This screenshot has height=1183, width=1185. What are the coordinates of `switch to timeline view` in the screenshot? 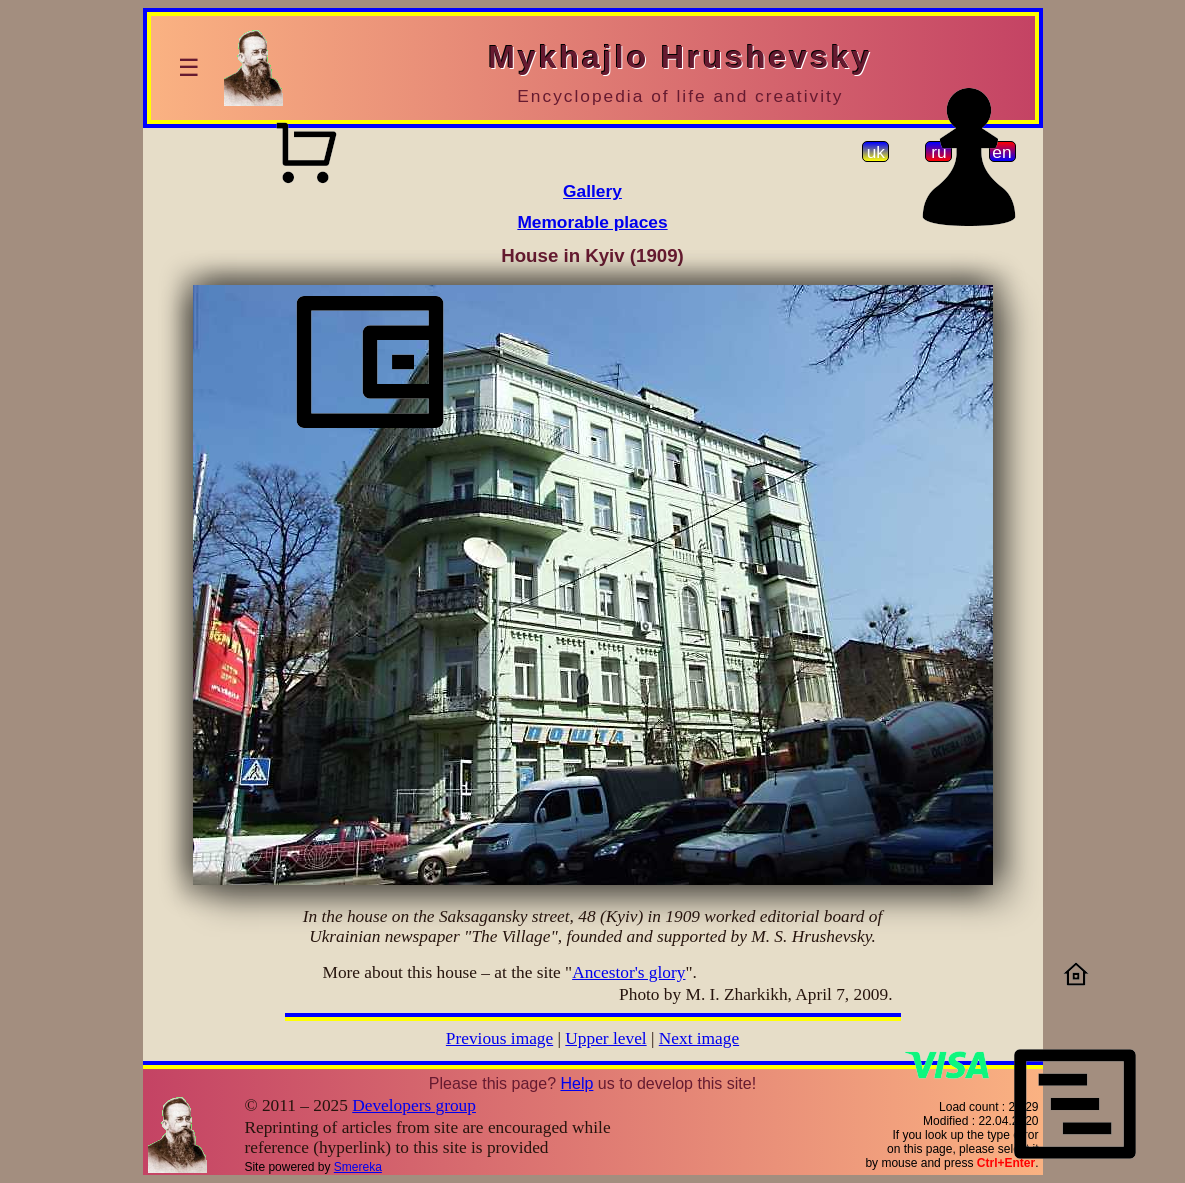 It's located at (1075, 1104).